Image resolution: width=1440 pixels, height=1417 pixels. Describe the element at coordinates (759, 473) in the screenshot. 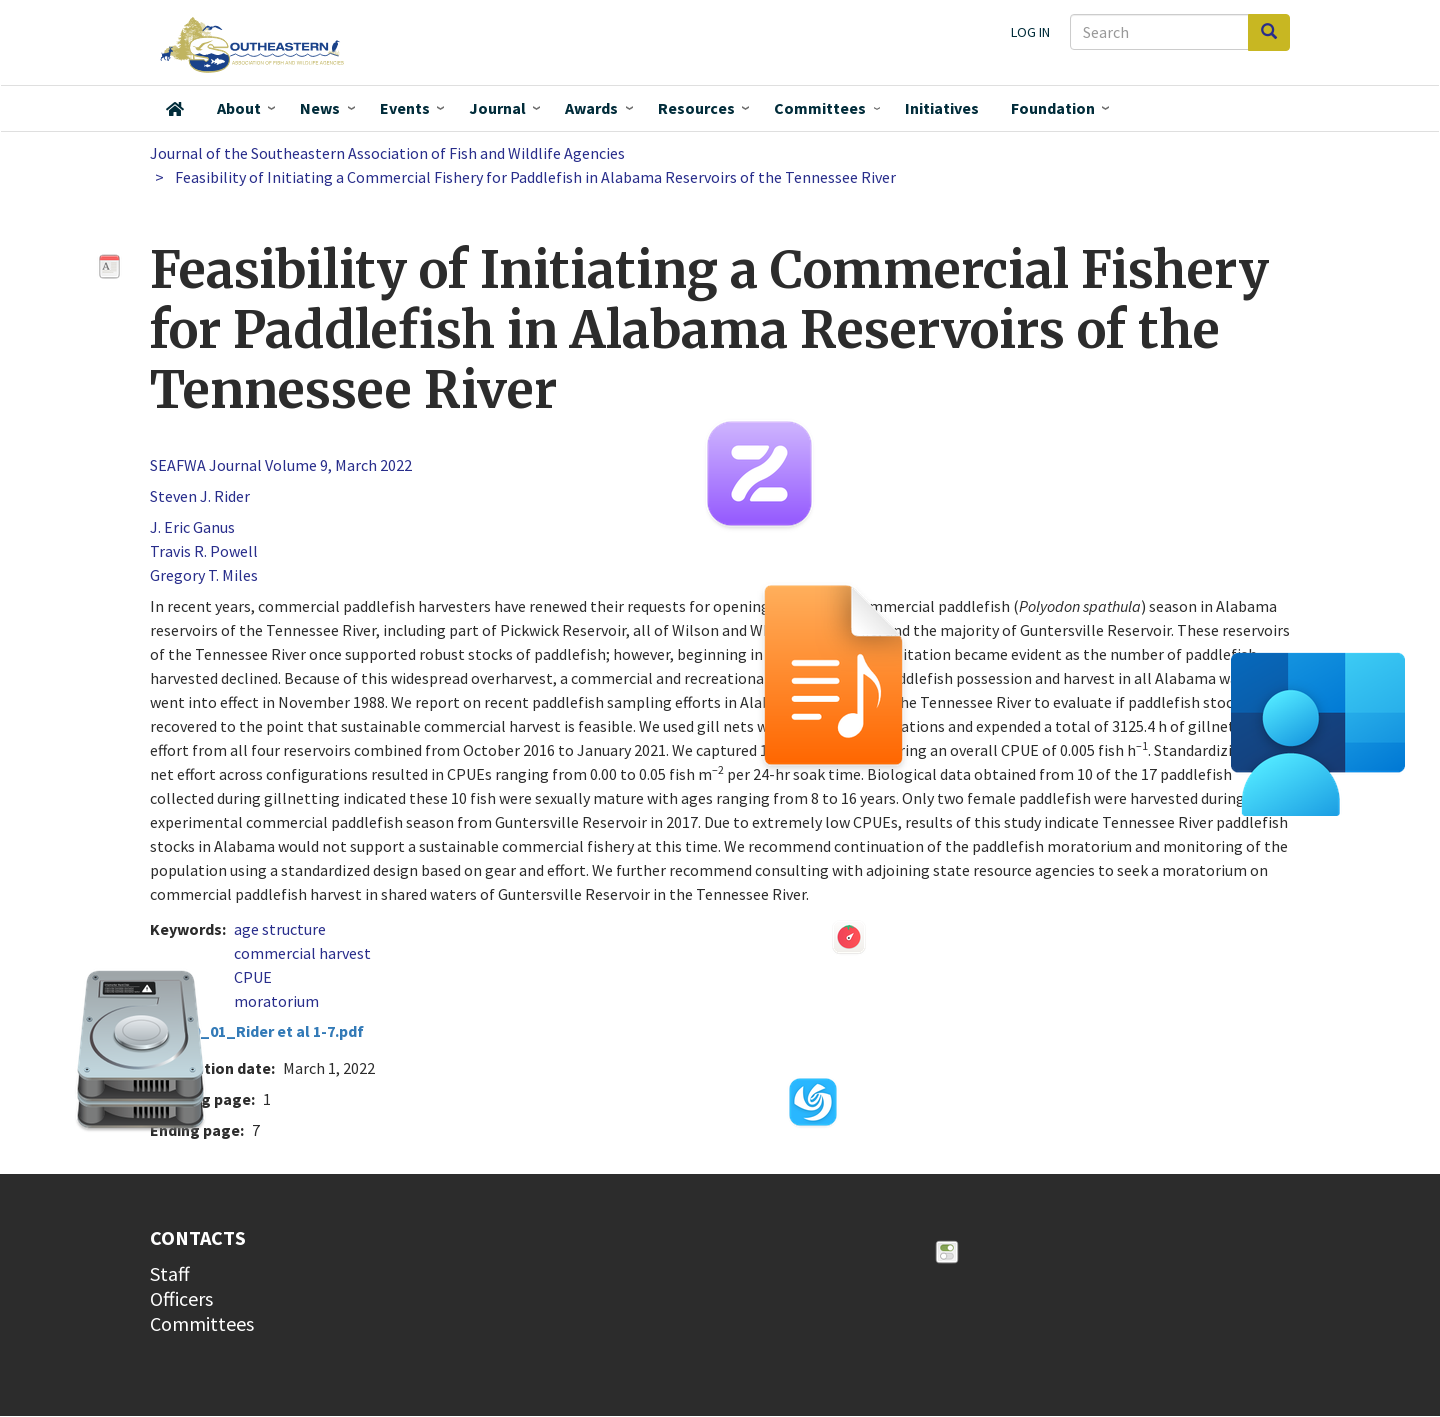

I see `open zen browser (twilight theme)` at that location.